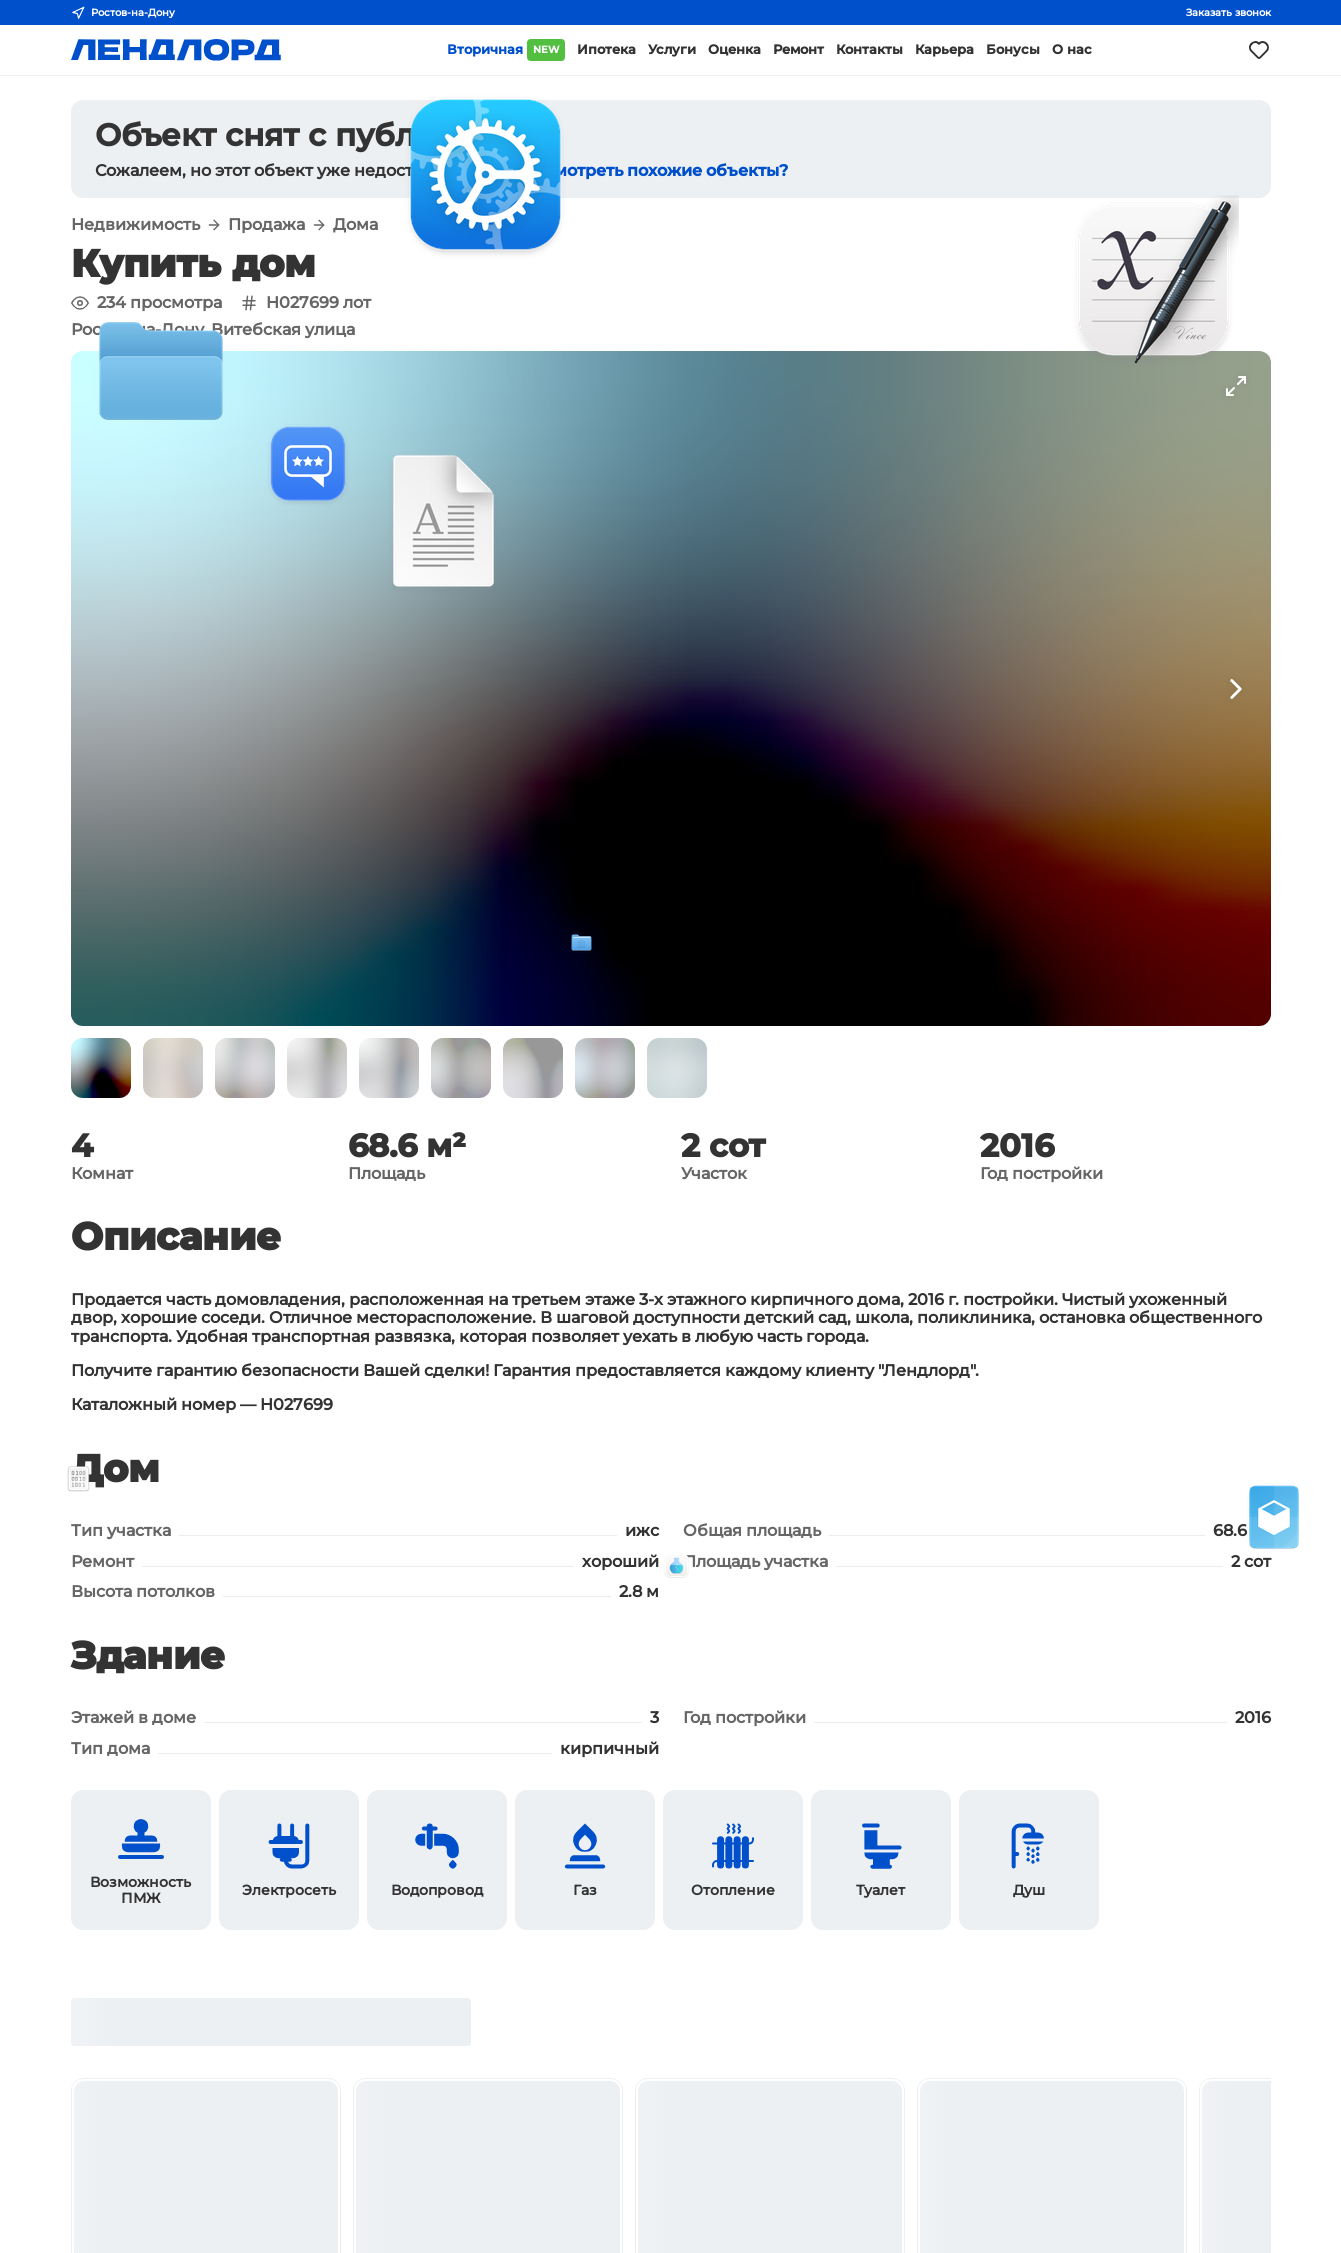  What do you see at coordinates (485, 174) in the screenshot?
I see `open software center or app store` at bounding box center [485, 174].